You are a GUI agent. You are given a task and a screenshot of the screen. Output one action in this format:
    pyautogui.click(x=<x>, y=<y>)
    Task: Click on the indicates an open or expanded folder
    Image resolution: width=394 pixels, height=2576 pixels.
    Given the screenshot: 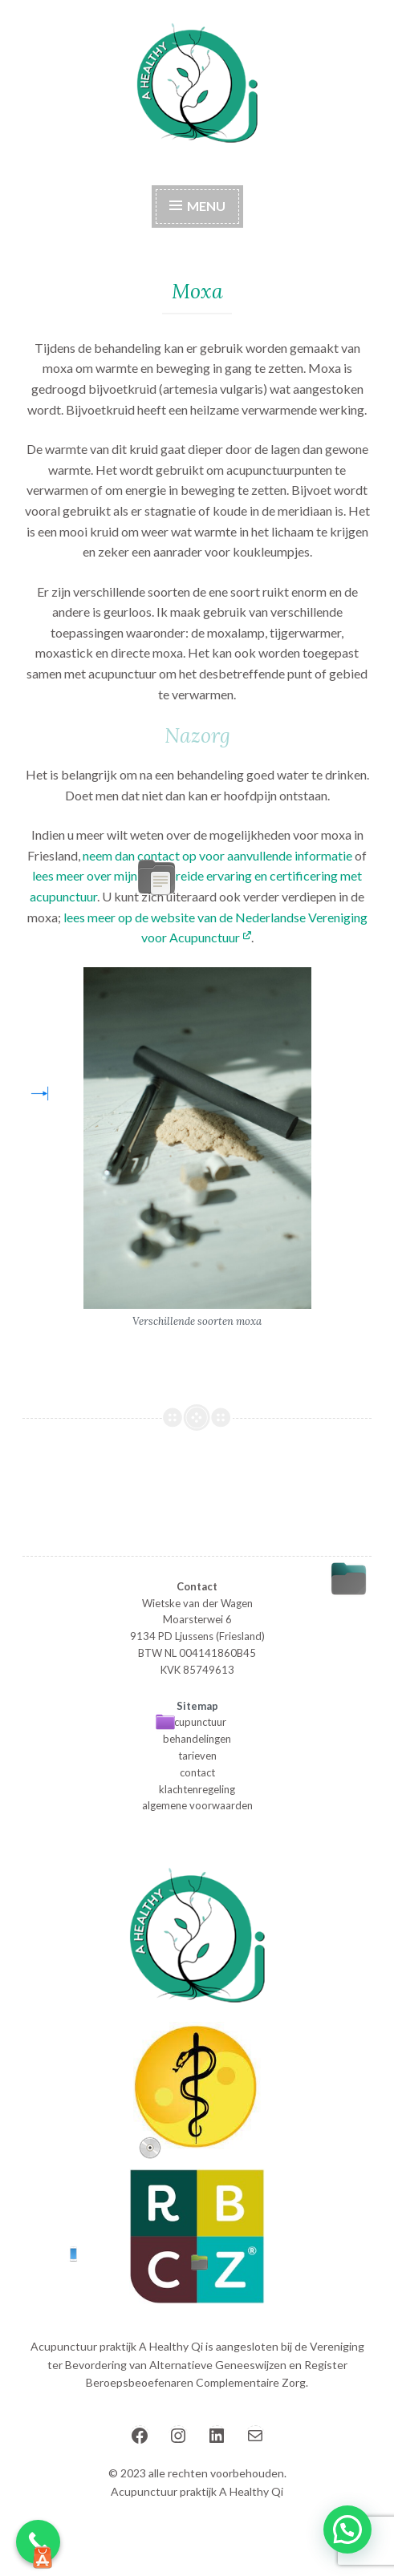 What is the action you would take?
    pyautogui.click(x=199, y=2262)
    